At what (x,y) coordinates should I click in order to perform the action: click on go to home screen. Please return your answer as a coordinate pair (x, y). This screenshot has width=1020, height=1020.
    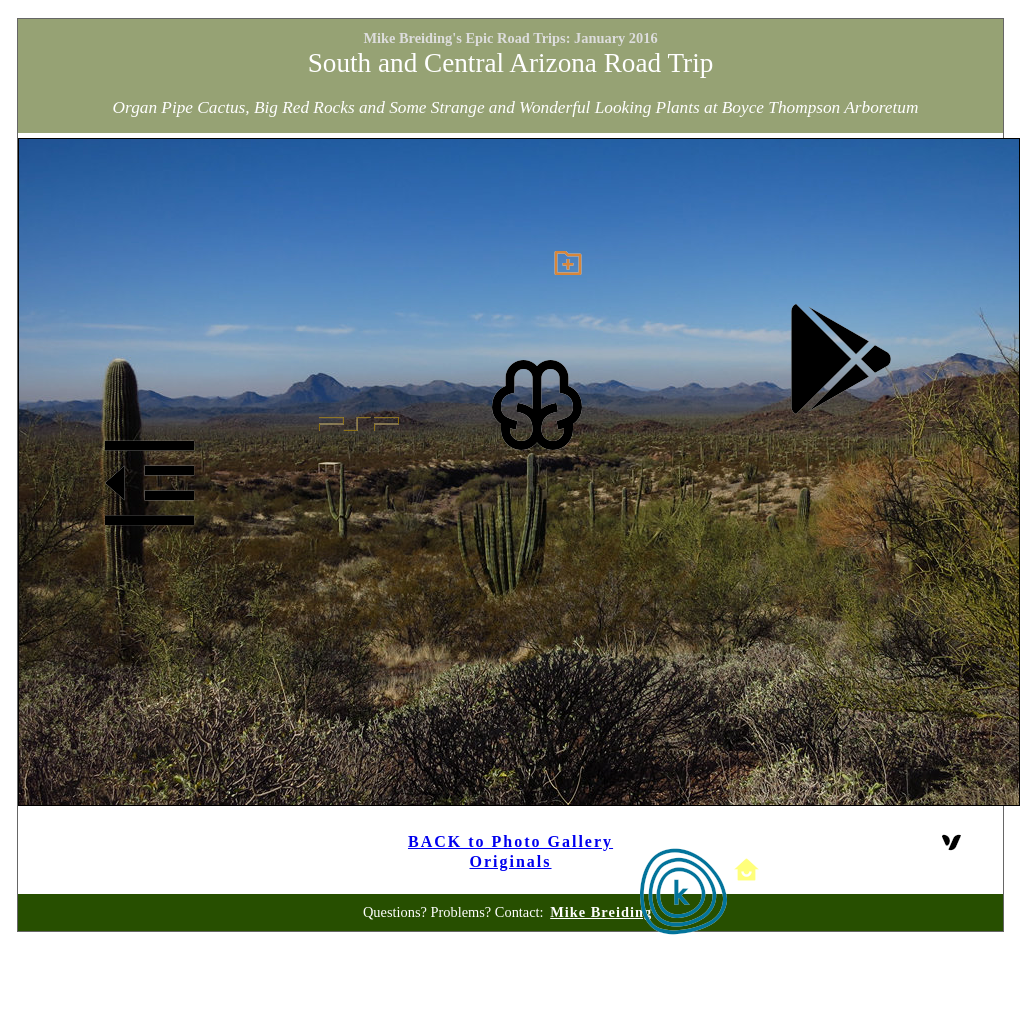
    Looking at the image, I should click on (746, 870).